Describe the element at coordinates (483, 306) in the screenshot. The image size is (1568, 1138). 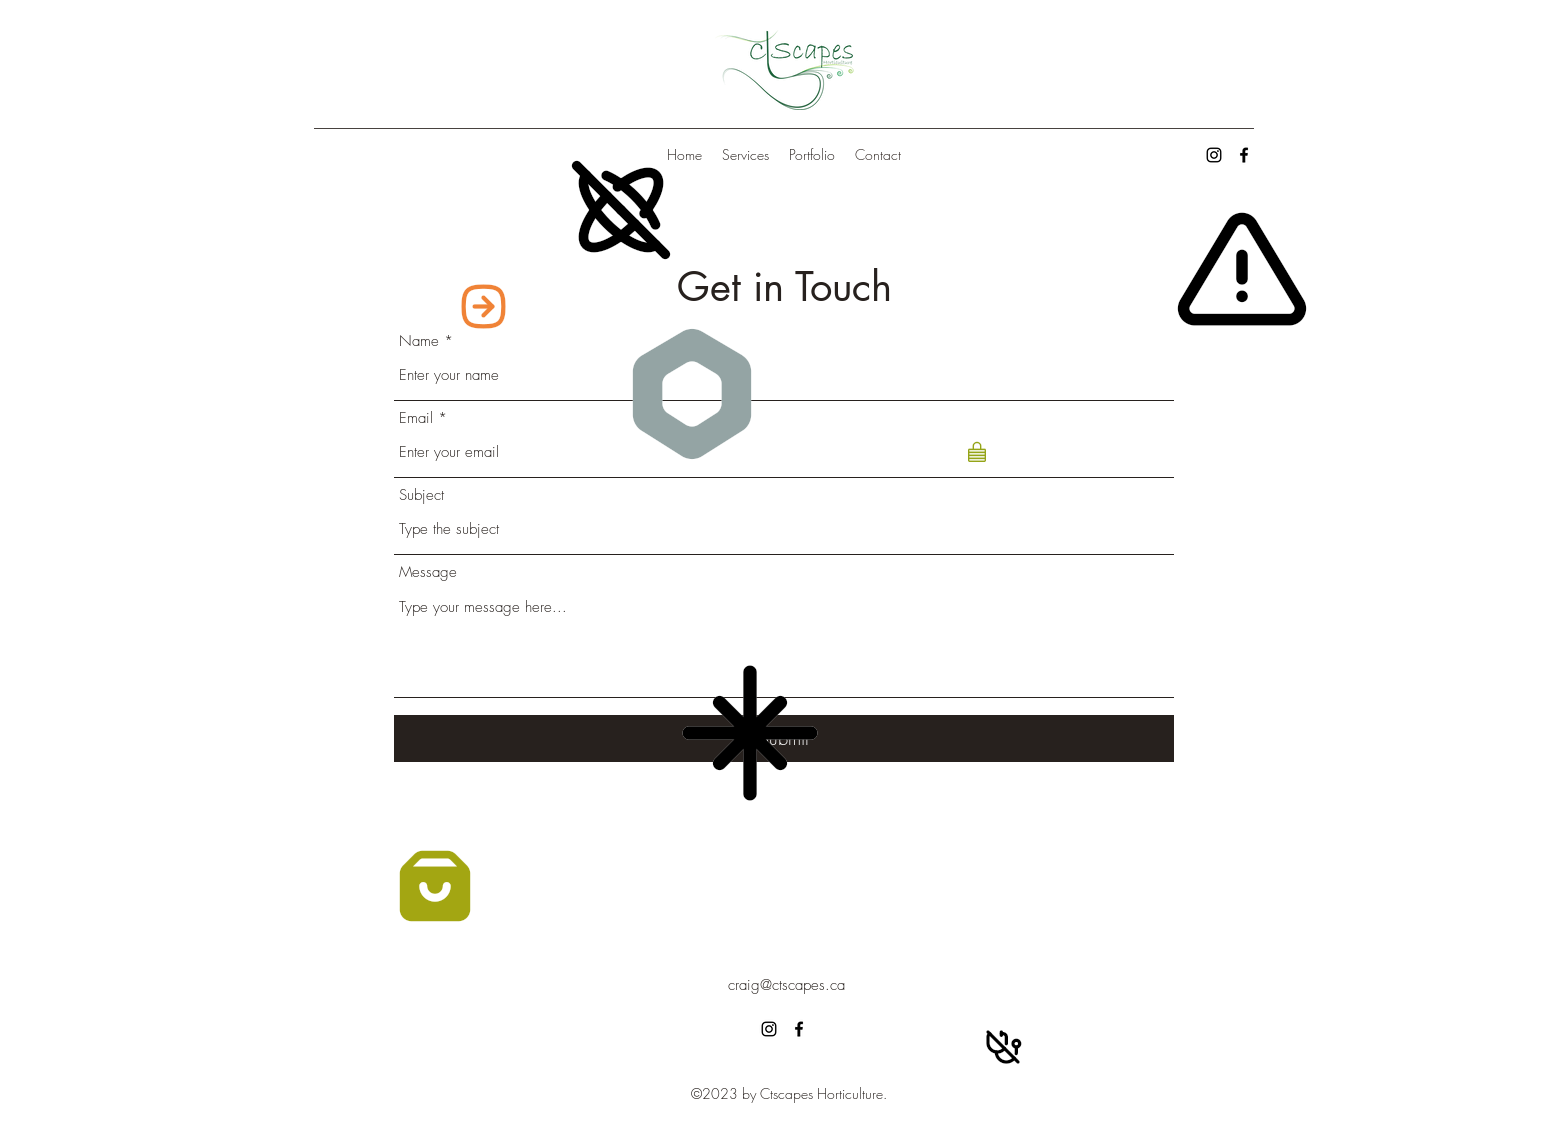
I see `proceed to the next step` at that location.